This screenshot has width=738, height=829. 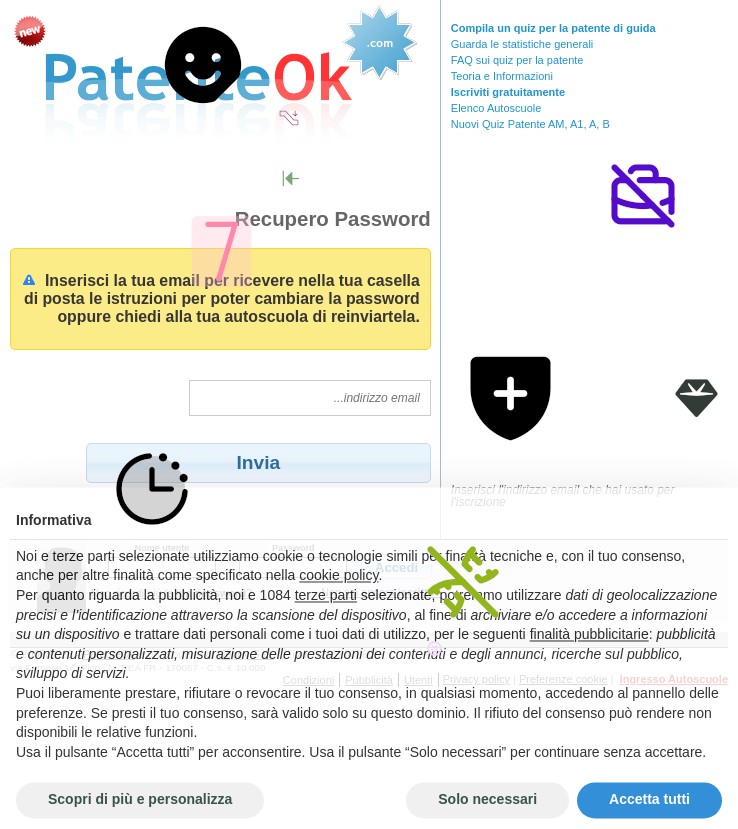 I want to click on disable genetic or DNA-related features, so click(x=463, y=582).